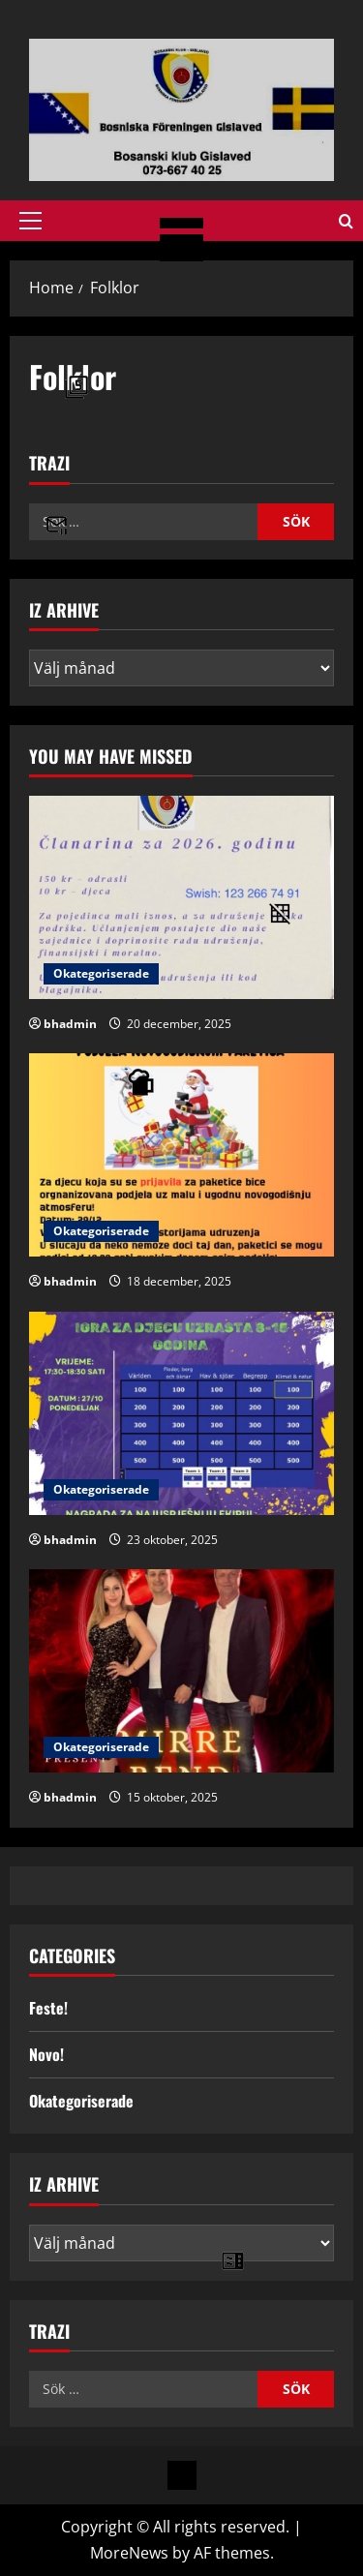 The height and width of the screenshot is (2576, 363). What do you see at coordinates (76, 387) in the screenshot?
I see `indicates 5 items or layers selected` at bounding box center [76, 387].